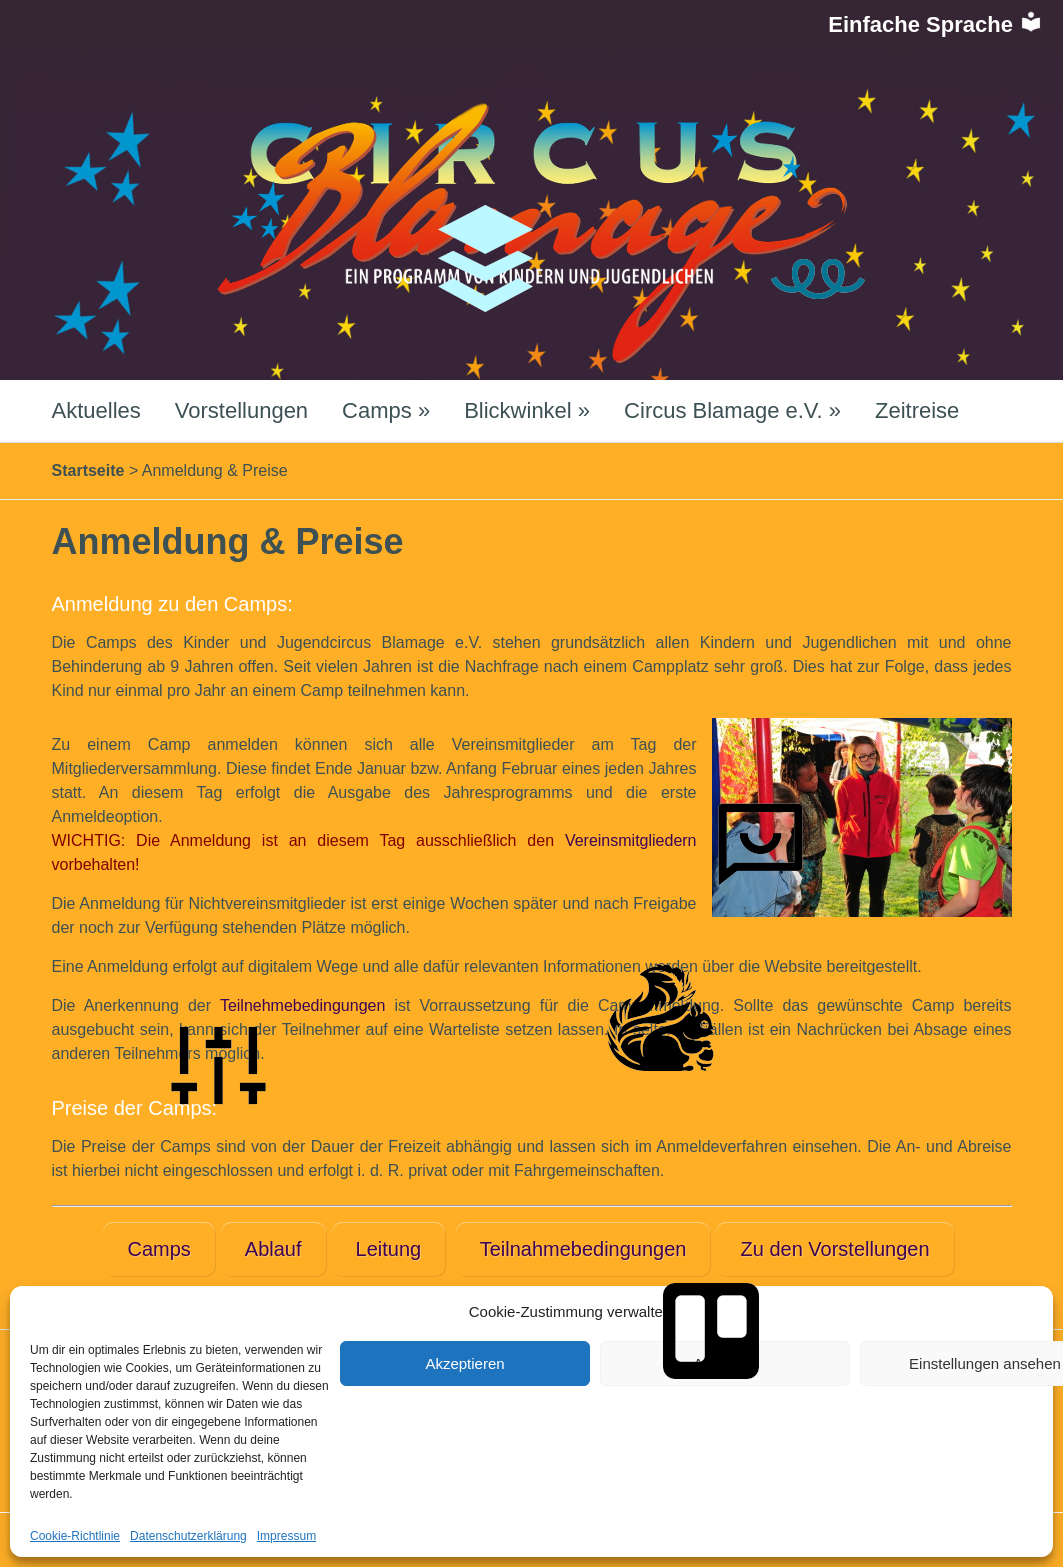 The image size is (1063, 1567). I want to click on access audio or sound settings, so click(218, 1065).